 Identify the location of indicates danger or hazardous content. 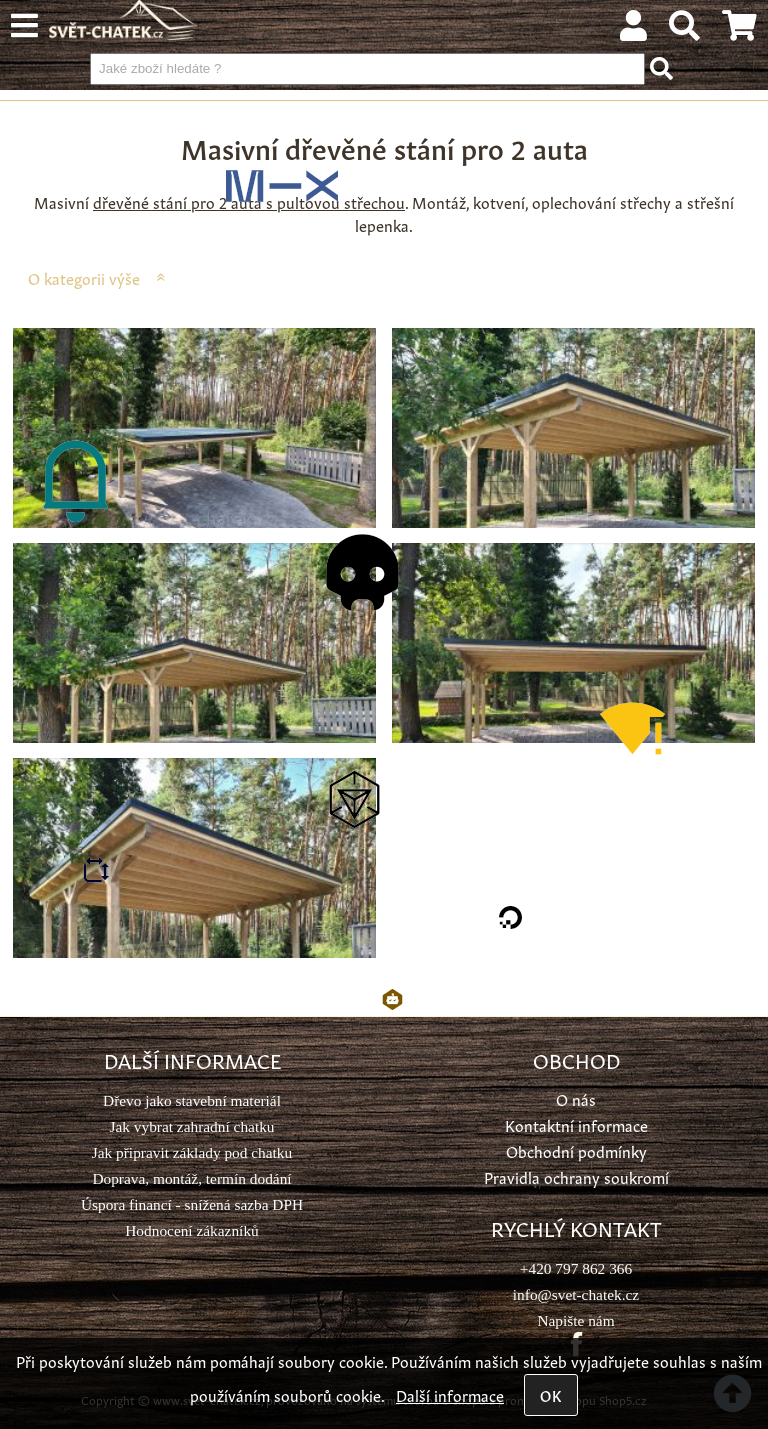
(362, 570).